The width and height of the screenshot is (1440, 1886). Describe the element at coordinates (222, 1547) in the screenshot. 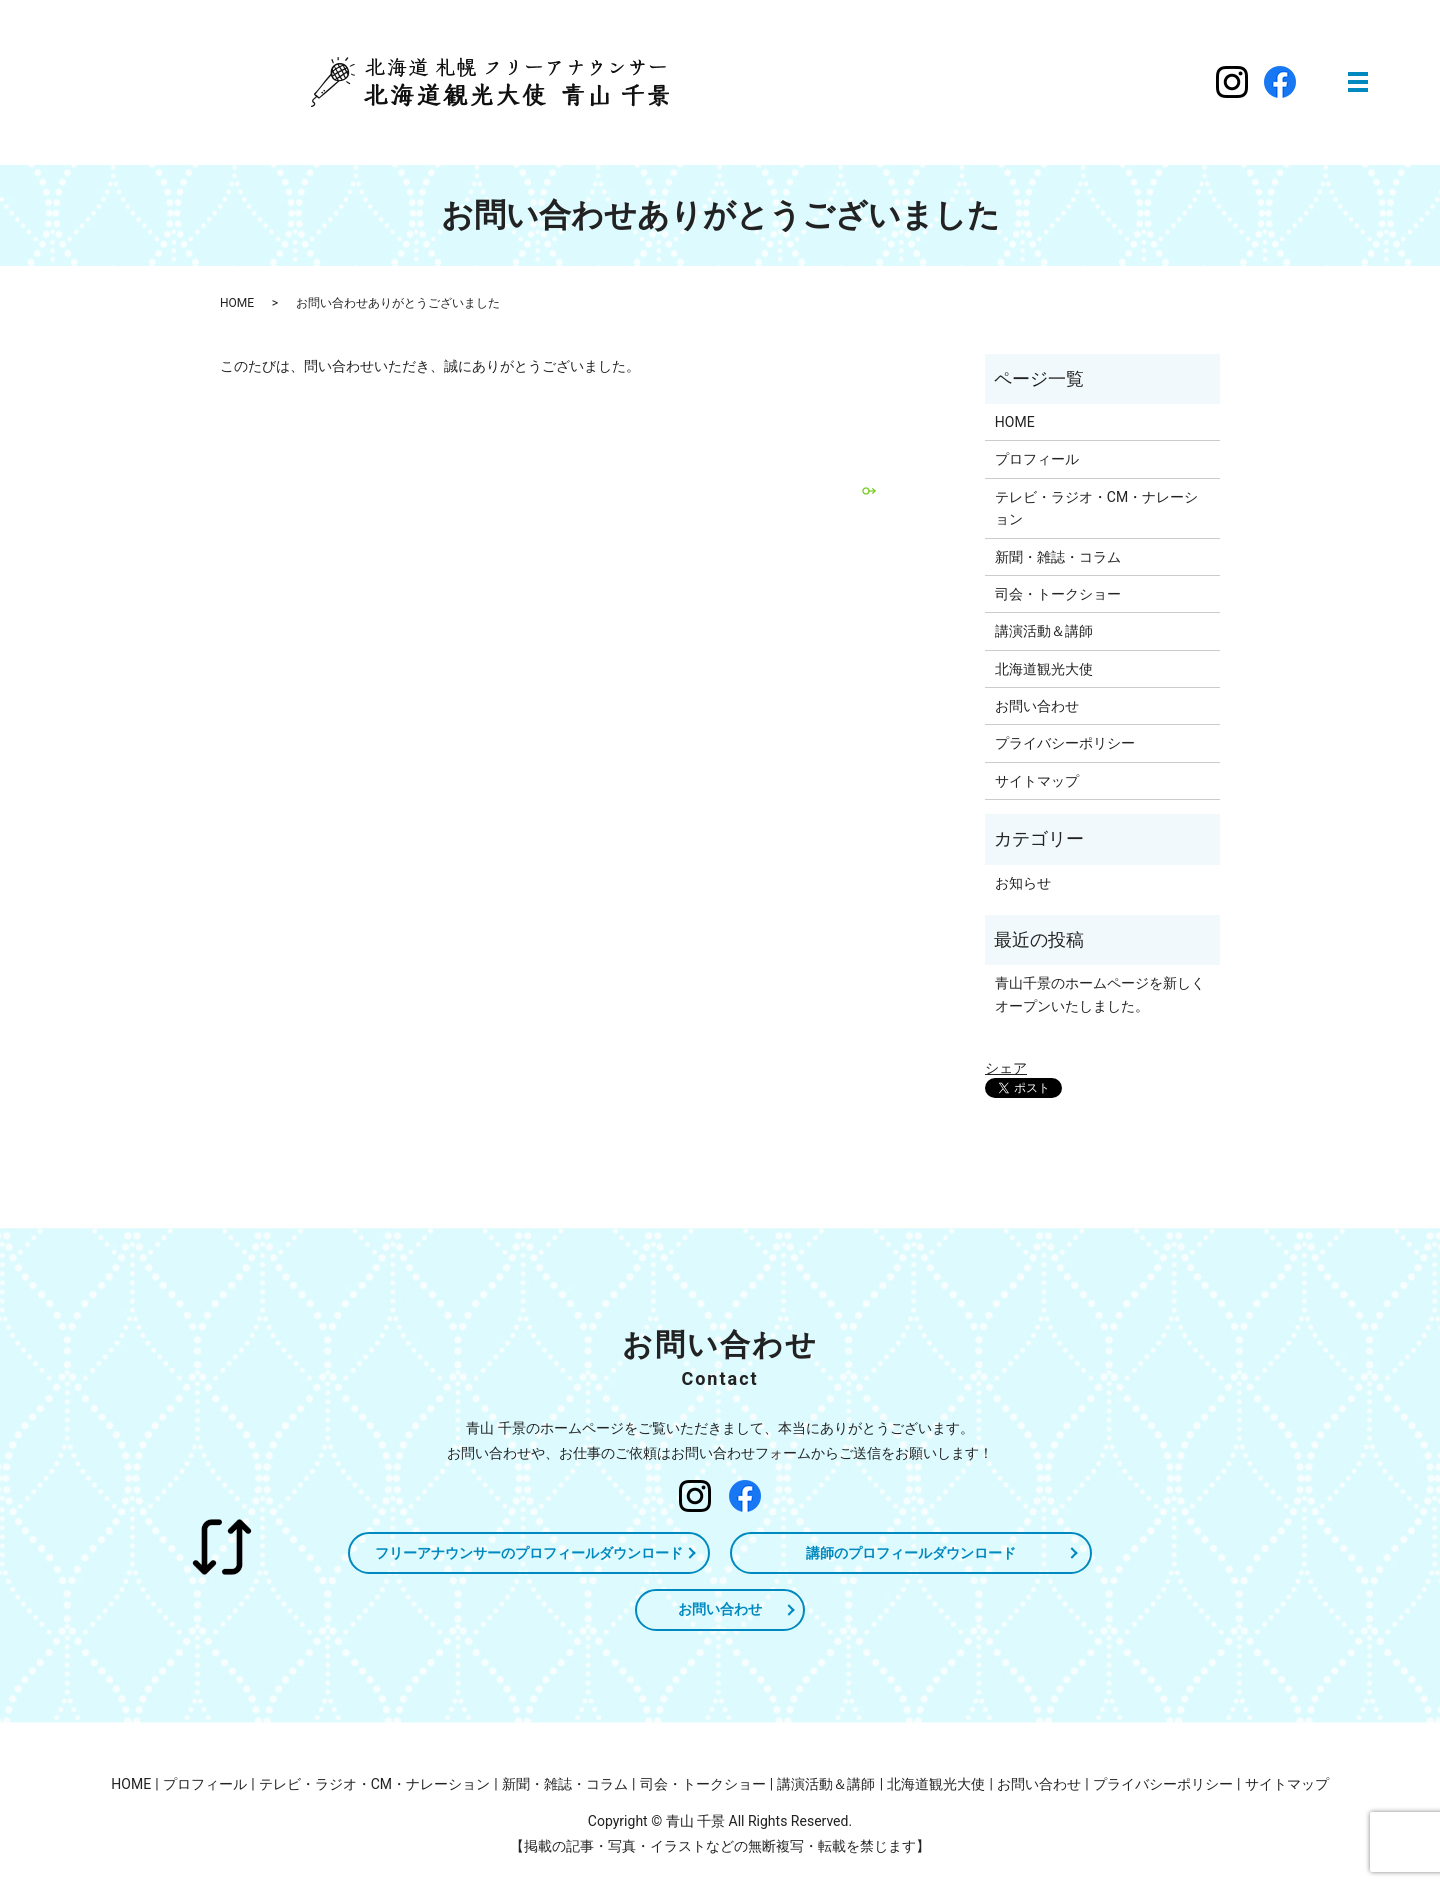

I see `flip or mirror content horizontally` at that location.